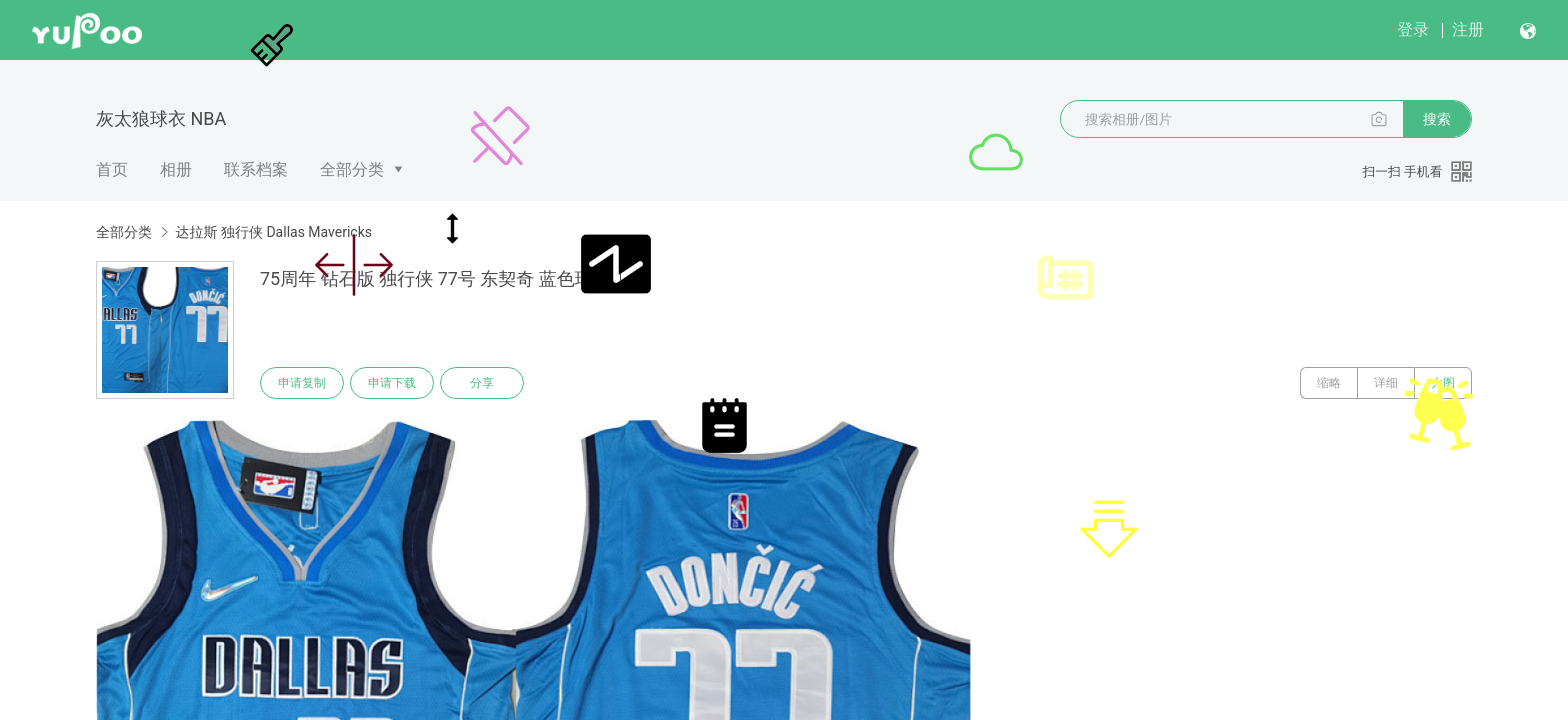  Describe the element at coordinates (272, 44) in the screenshot. I see `access painting or drawing tools` at that location.